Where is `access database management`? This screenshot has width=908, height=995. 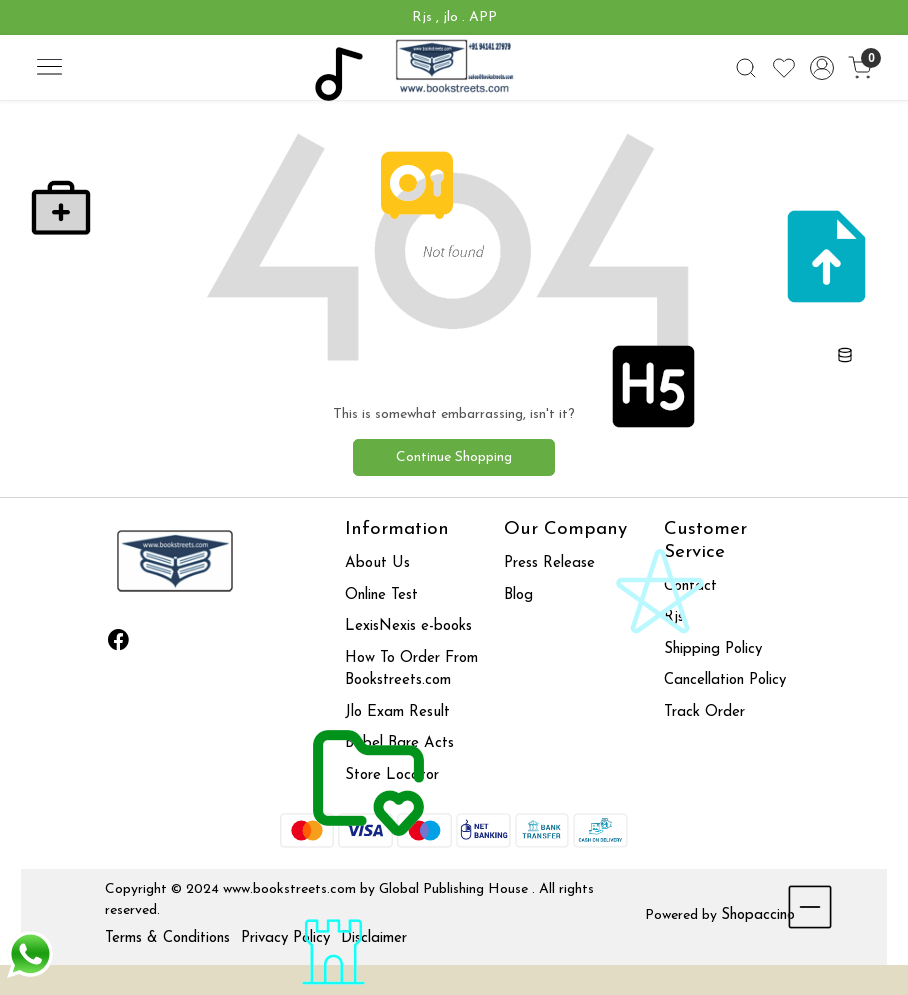 access database management is located at coordinates (845, 355).